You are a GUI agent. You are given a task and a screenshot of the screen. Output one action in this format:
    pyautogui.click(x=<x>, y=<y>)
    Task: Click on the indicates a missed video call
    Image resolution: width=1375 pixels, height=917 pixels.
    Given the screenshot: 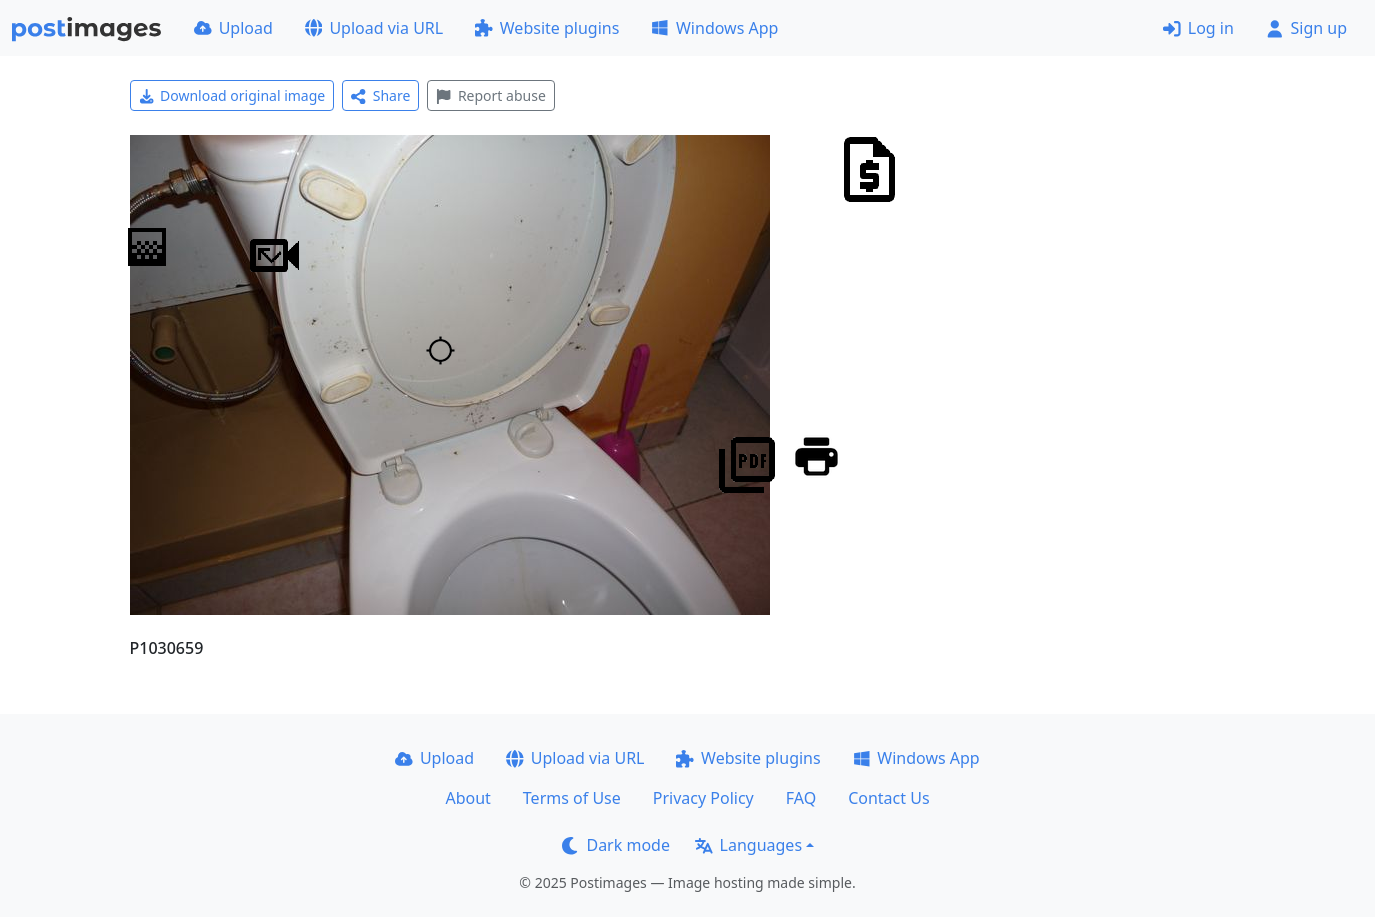 What is the action you would take?
    pyautogui.click(x=274, y=255)
    